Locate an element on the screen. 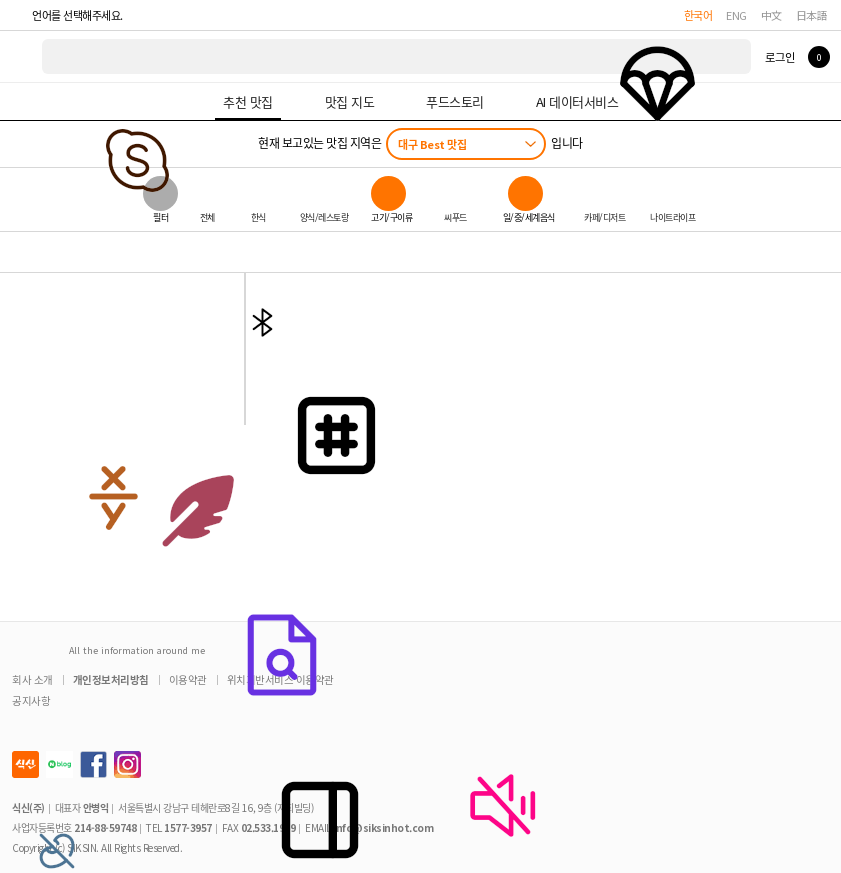  access emergency or backup support options is located at coordinates (657, 83).